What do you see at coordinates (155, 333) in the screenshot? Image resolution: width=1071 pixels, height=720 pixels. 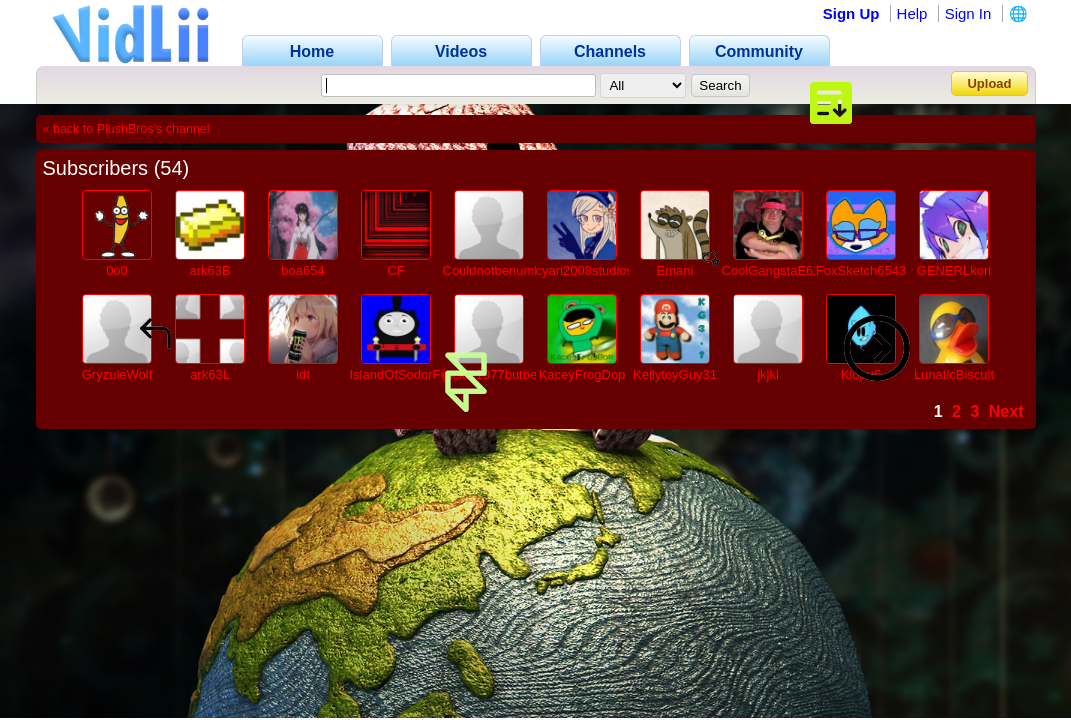 I see `go back to the previous screen` at bounding box center [155, 333].